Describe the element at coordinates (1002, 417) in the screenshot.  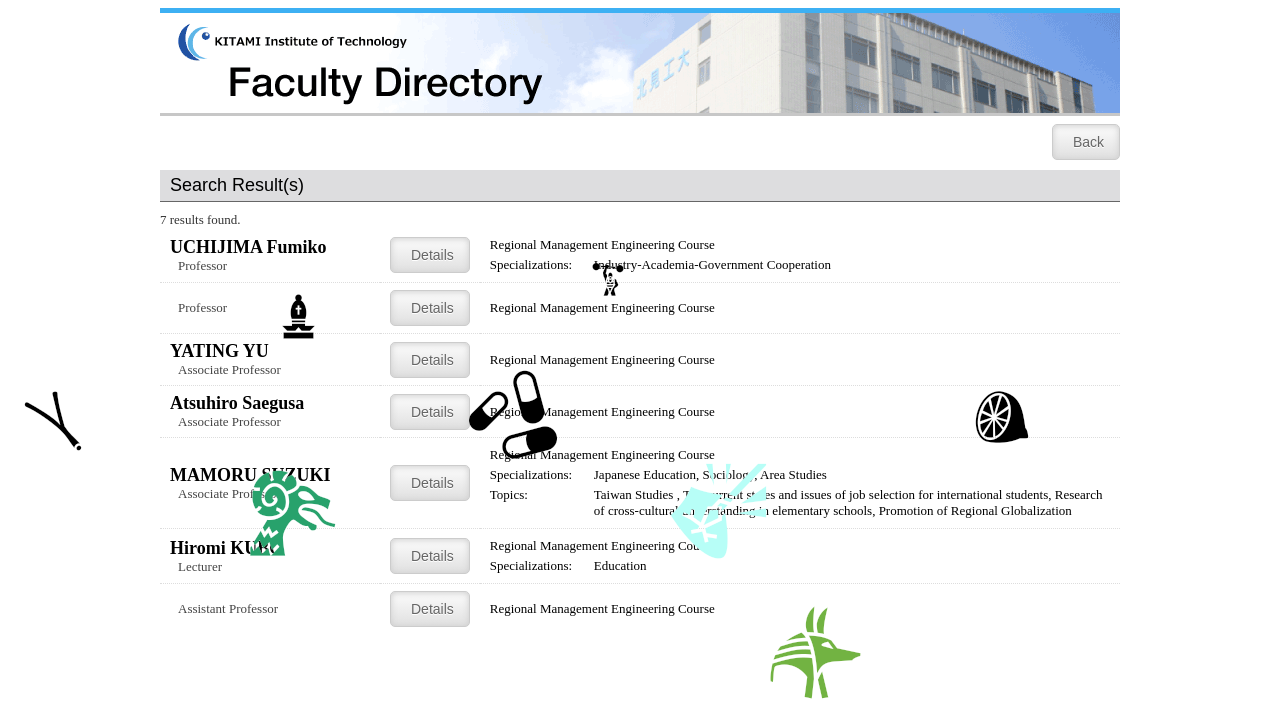
I see `indicates citrus or lemon flavor/ingredient` at that location.